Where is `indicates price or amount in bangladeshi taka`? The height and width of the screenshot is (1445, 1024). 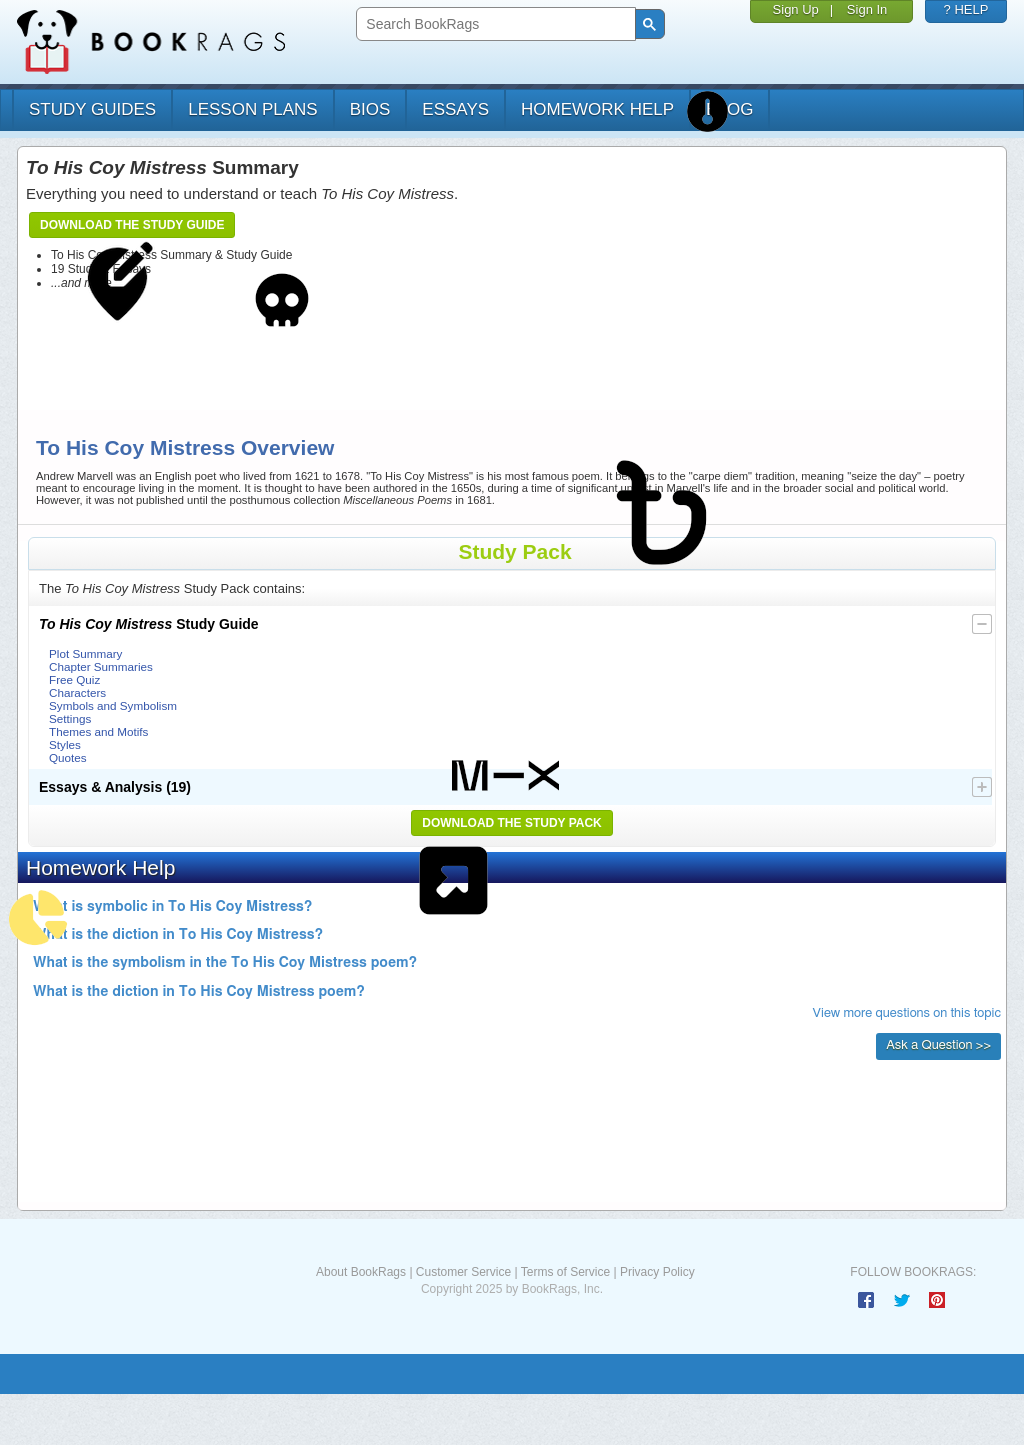 indicates price or amount in bangladeshi taka is located at coordinates (661, 512).